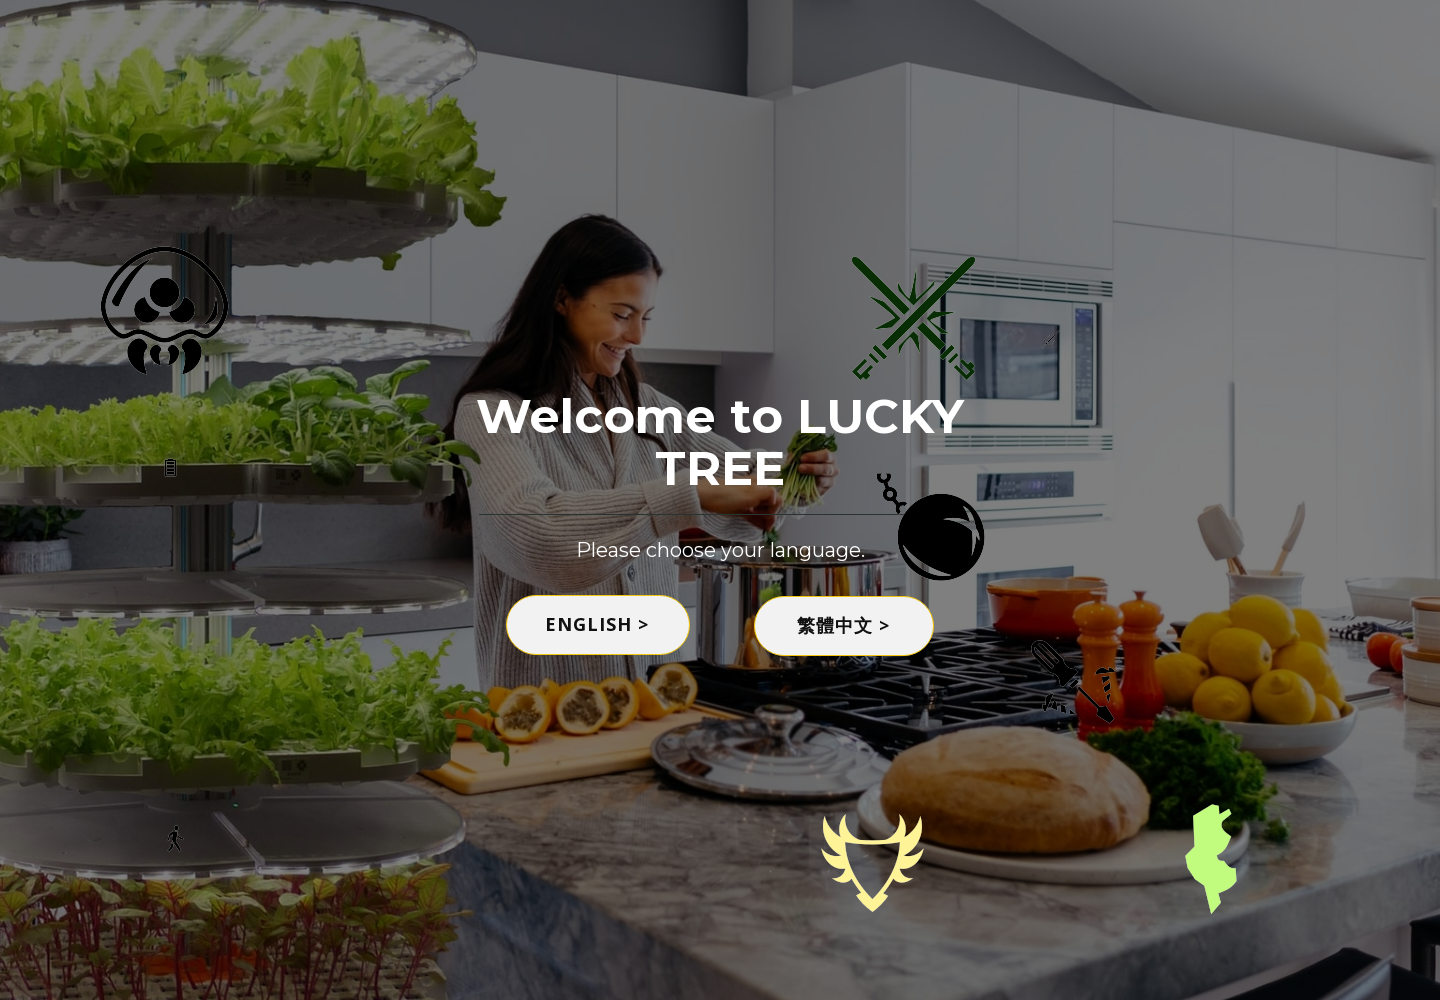  What do you see at coordinates (872, 861) in the screenshot?
I see `indicates protected or guarded status` at bounding box center [872, 861].